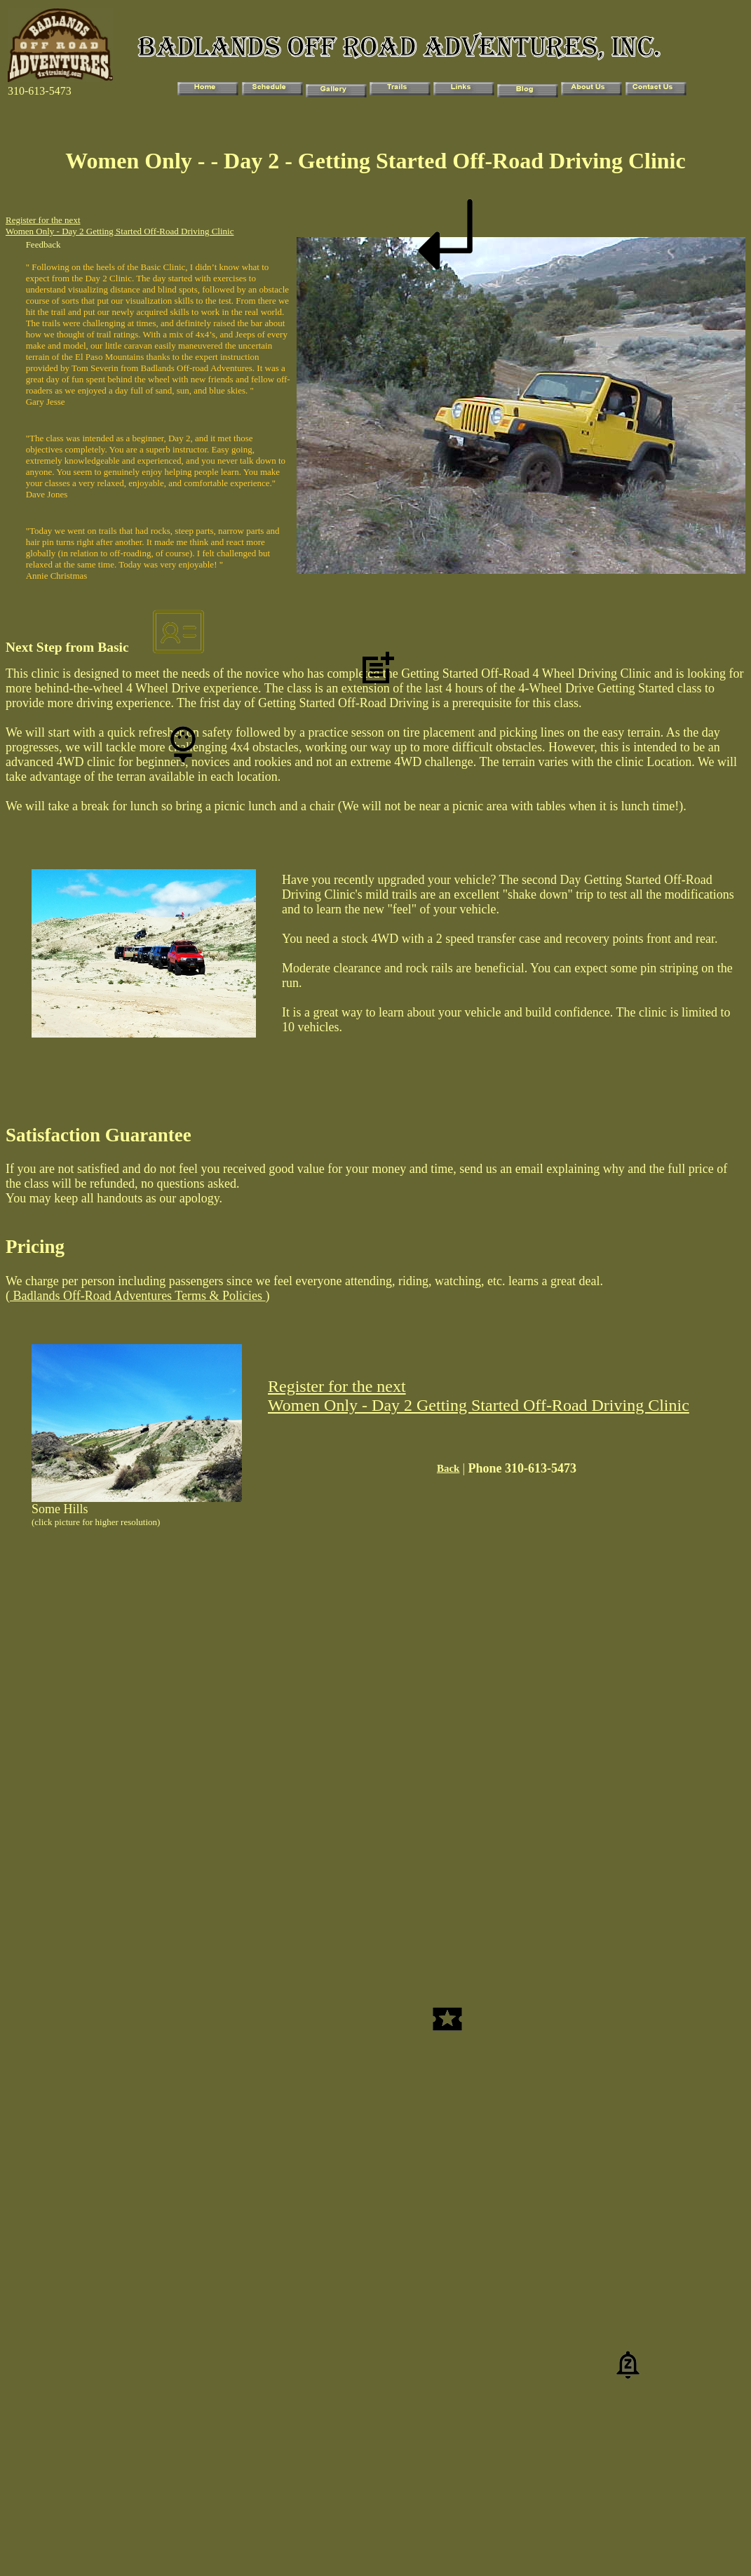 Image resolution: width=751 pixels, height=2576 pixels. I want to click on view nearby events or entertainment, so click(447, 2019).